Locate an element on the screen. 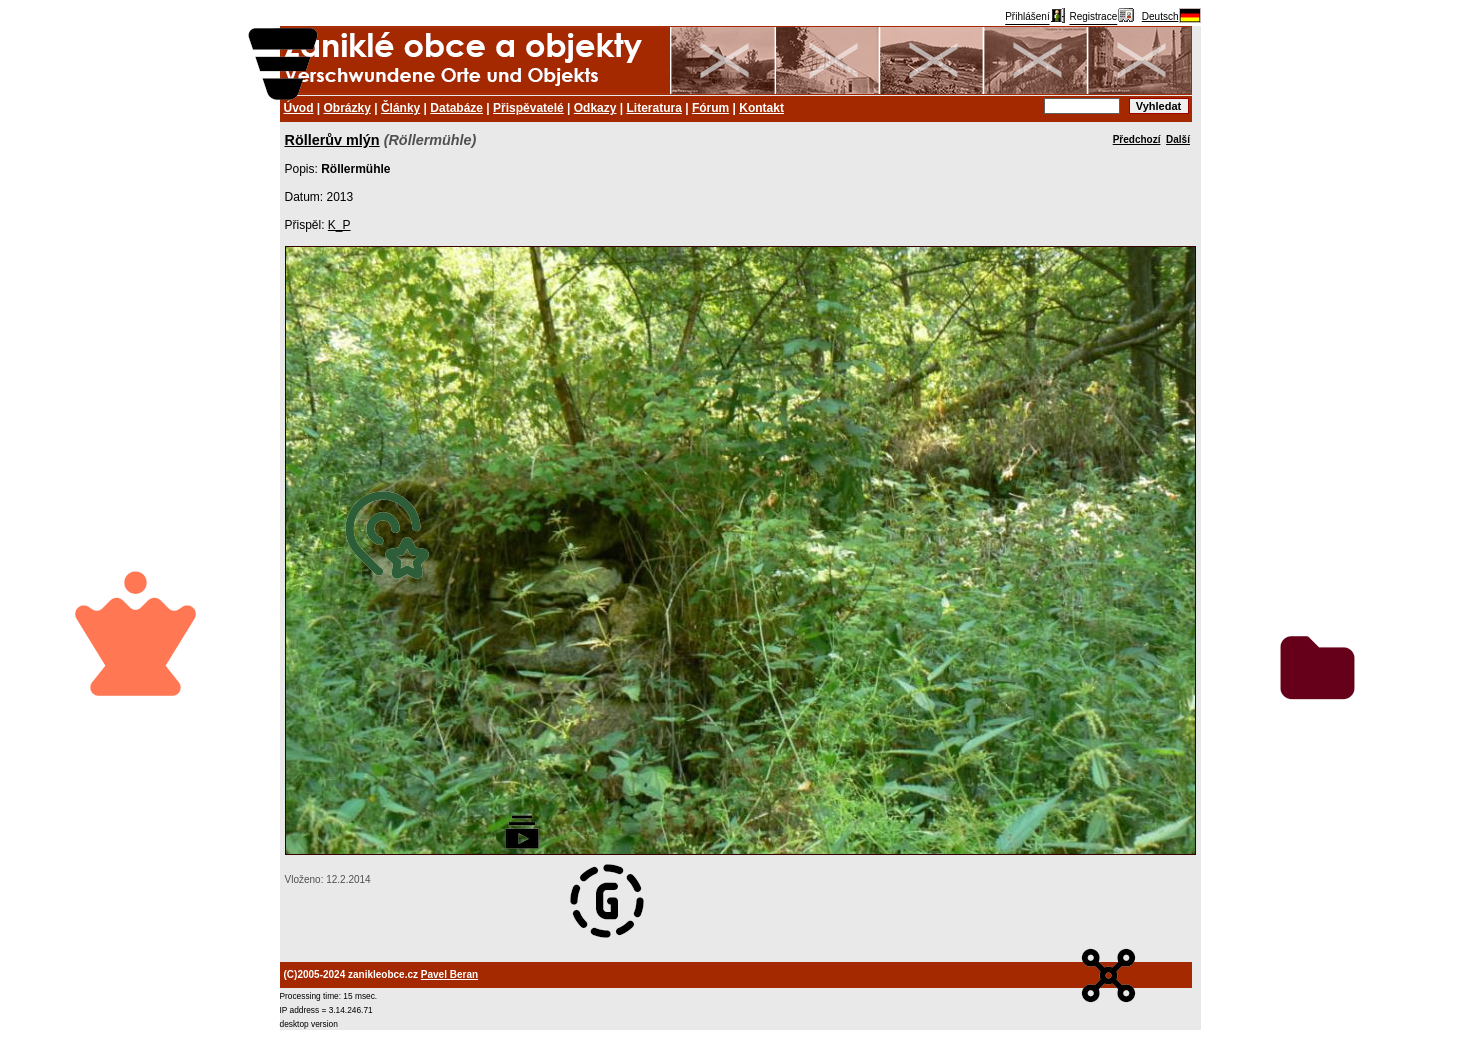 The height and width of the screenshot is (1038, 1480). mark a location as favorite is located at coordinates (383, 533).